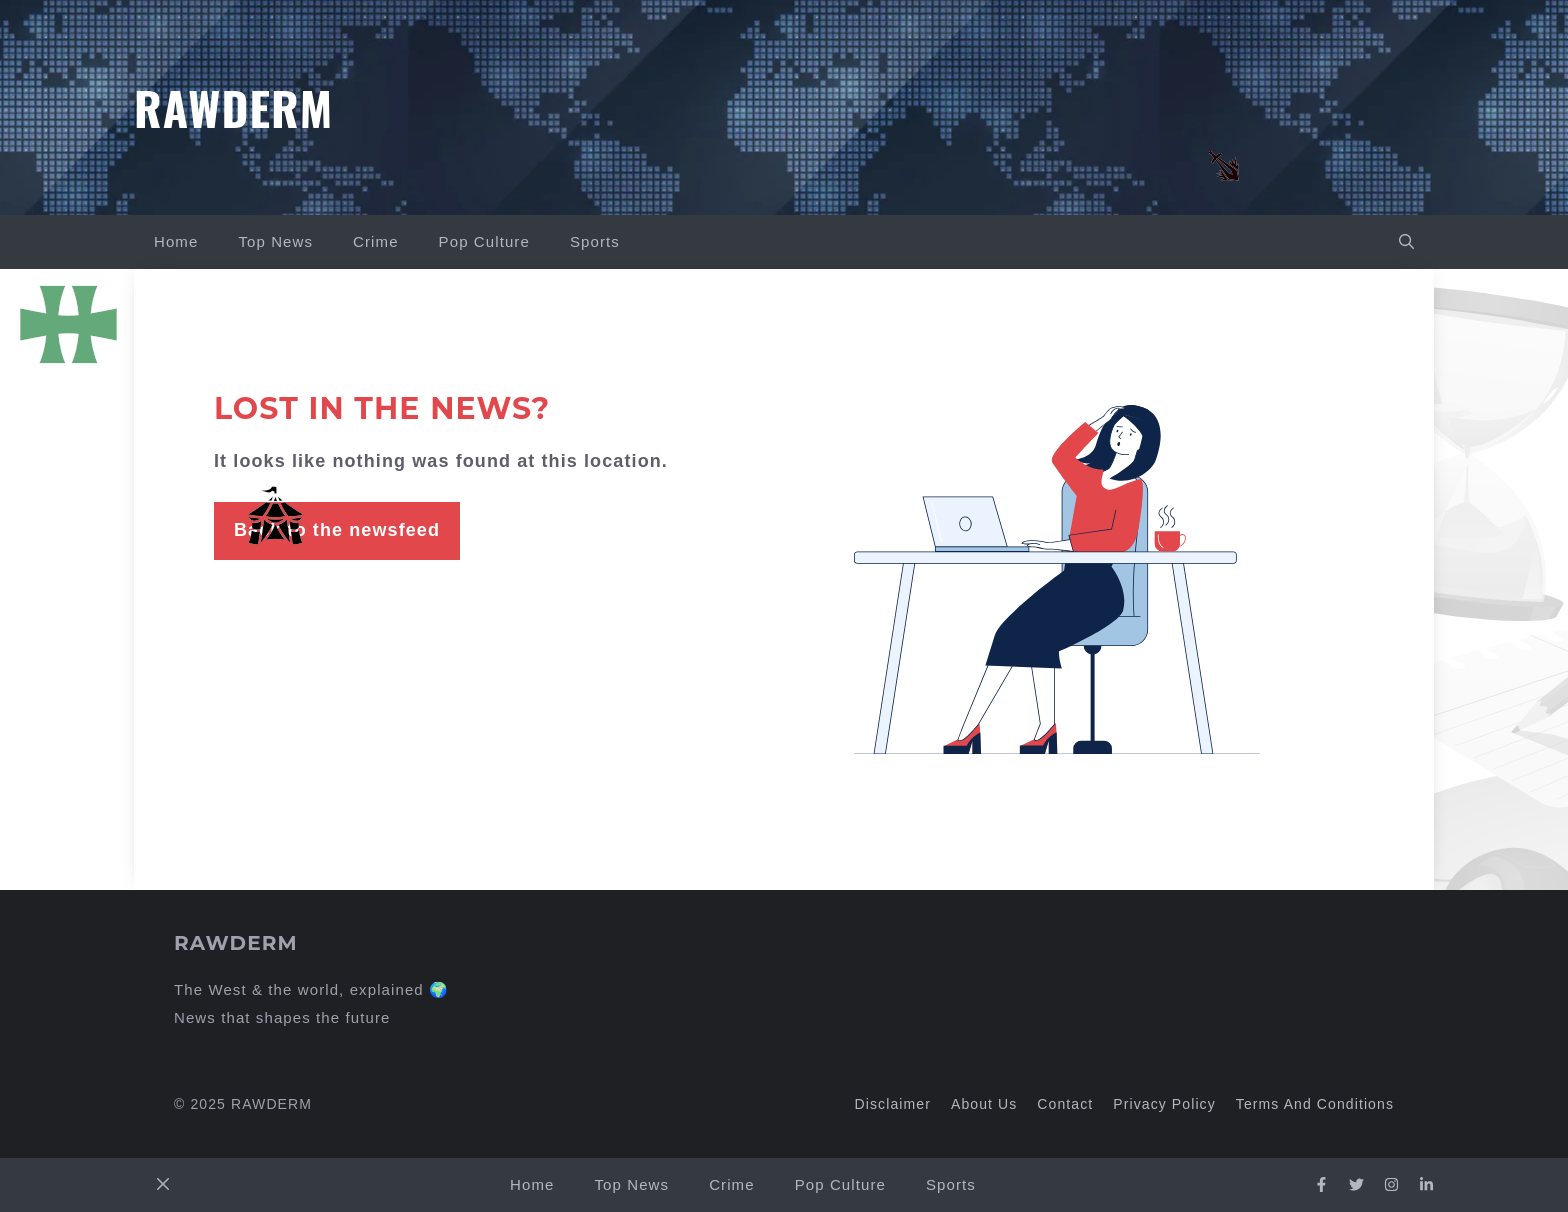 The width and height of the screenshot is (1568, 1212). What do you see at coordinates (1224, 166) in the screenshot?
I see `attack or combat action button` at bounding box center [1224, 166].